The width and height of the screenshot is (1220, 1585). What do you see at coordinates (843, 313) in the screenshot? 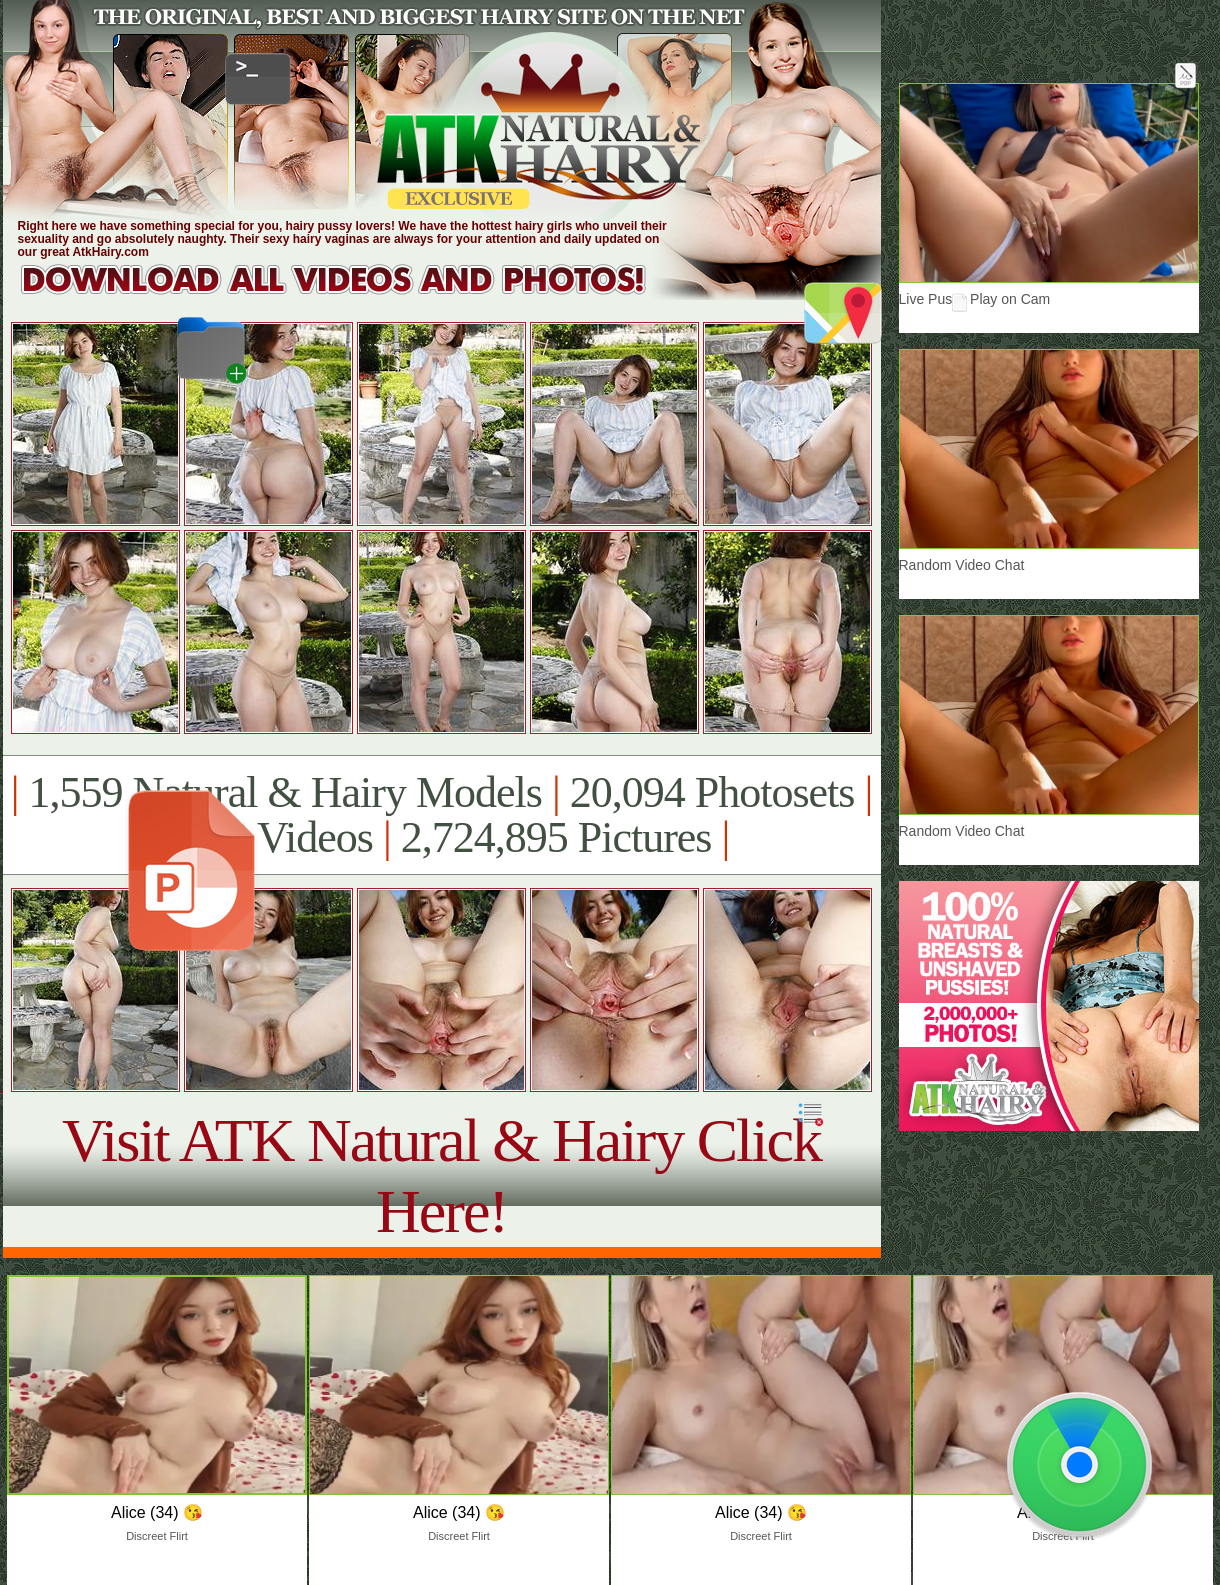
I see `open gnome maps application` at bounding box center [843, 313].